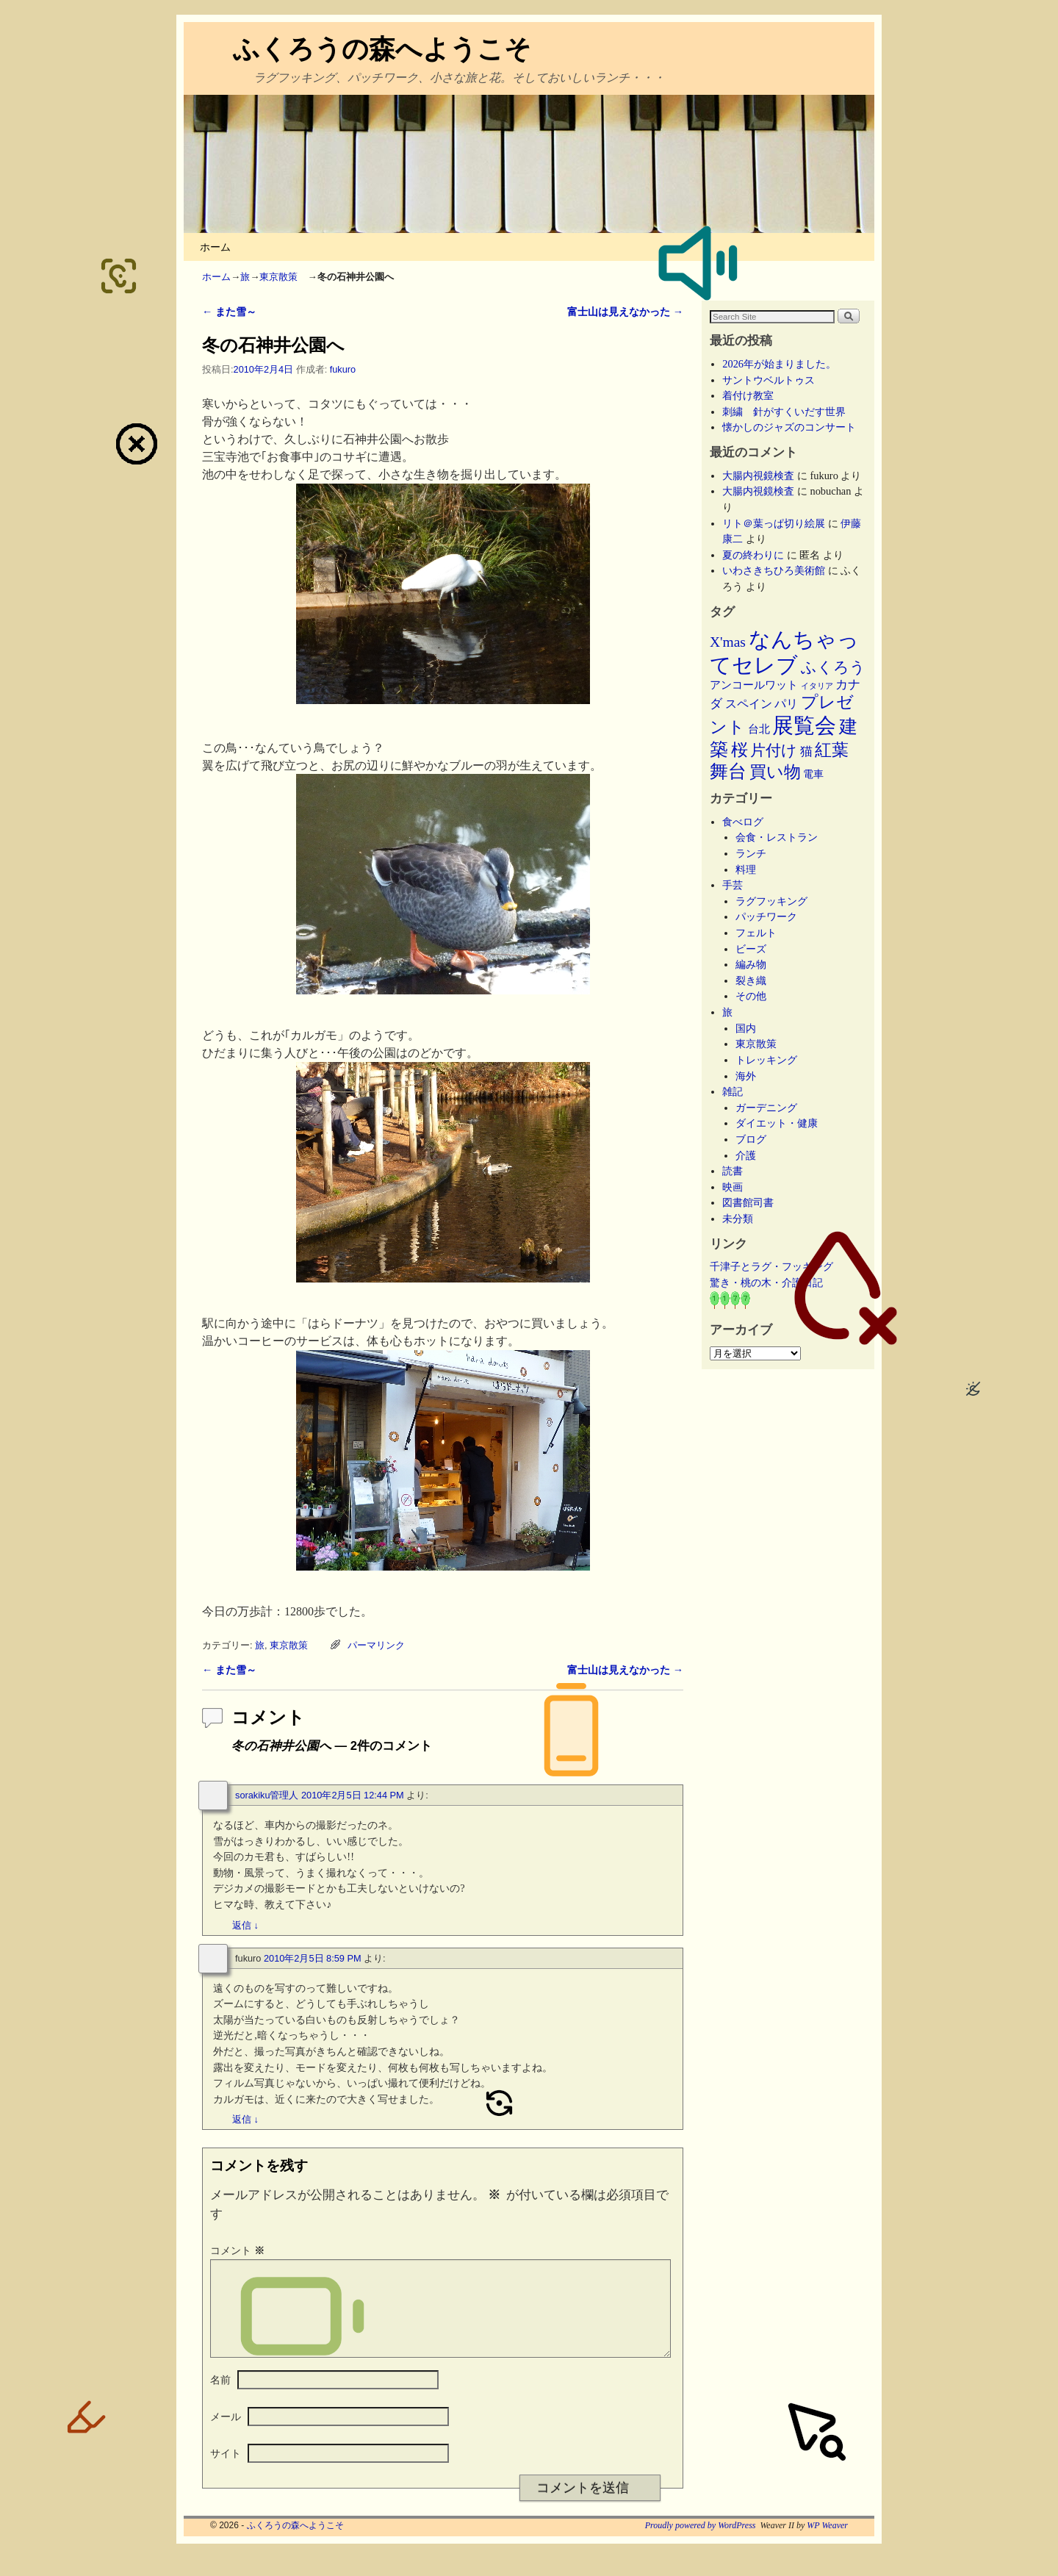 Image resolution: width=1058 pixels, height=2576 pixels. What do you see at coordinates (499, 2103) in the screenshot?
I see `refresh or sync data` at bounding box center [499, 2103].